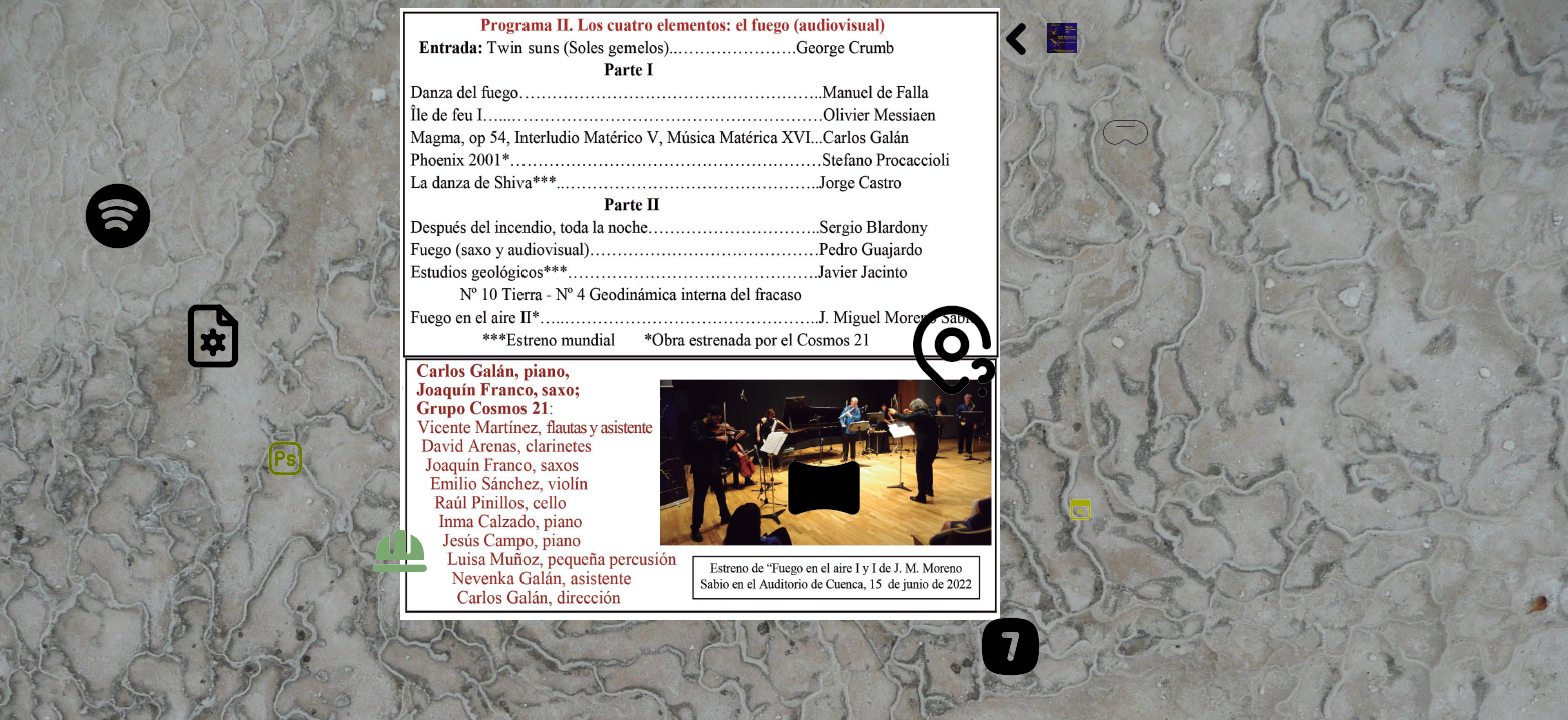 The width and height of the screenshot is (1568, 720). Describe the element at coordinates (400, 551) in the screenshot. I see `access construction or worksite safety settings` at that location.